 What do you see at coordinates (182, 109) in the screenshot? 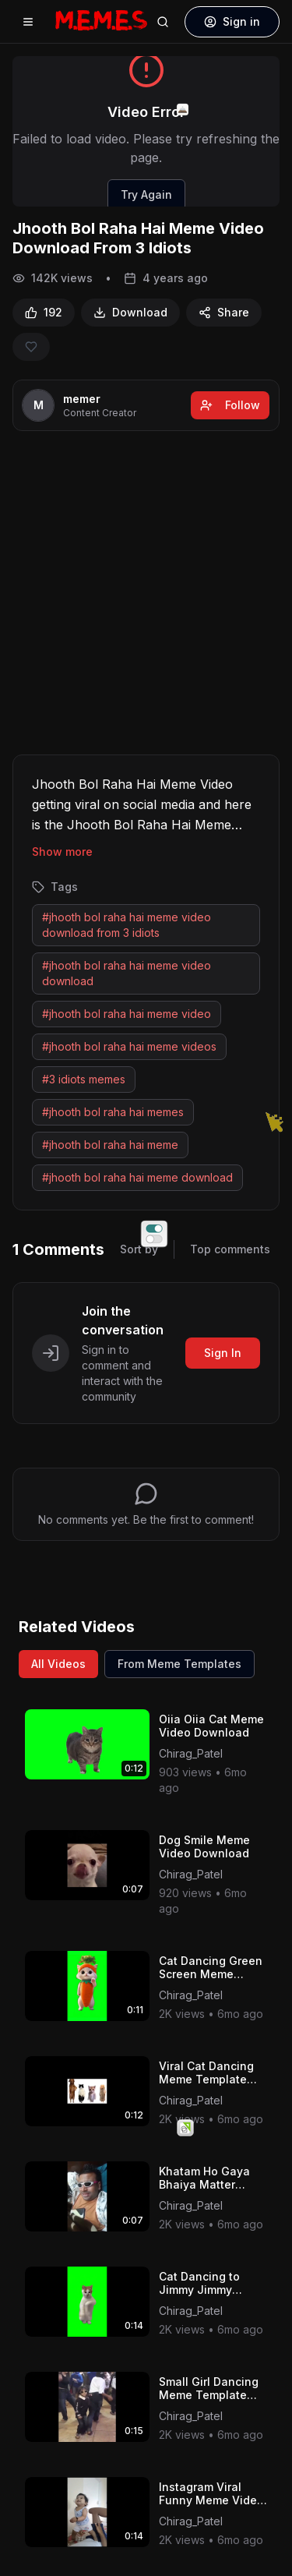
I see `open system services preferences` at bounding box center [182, 109].